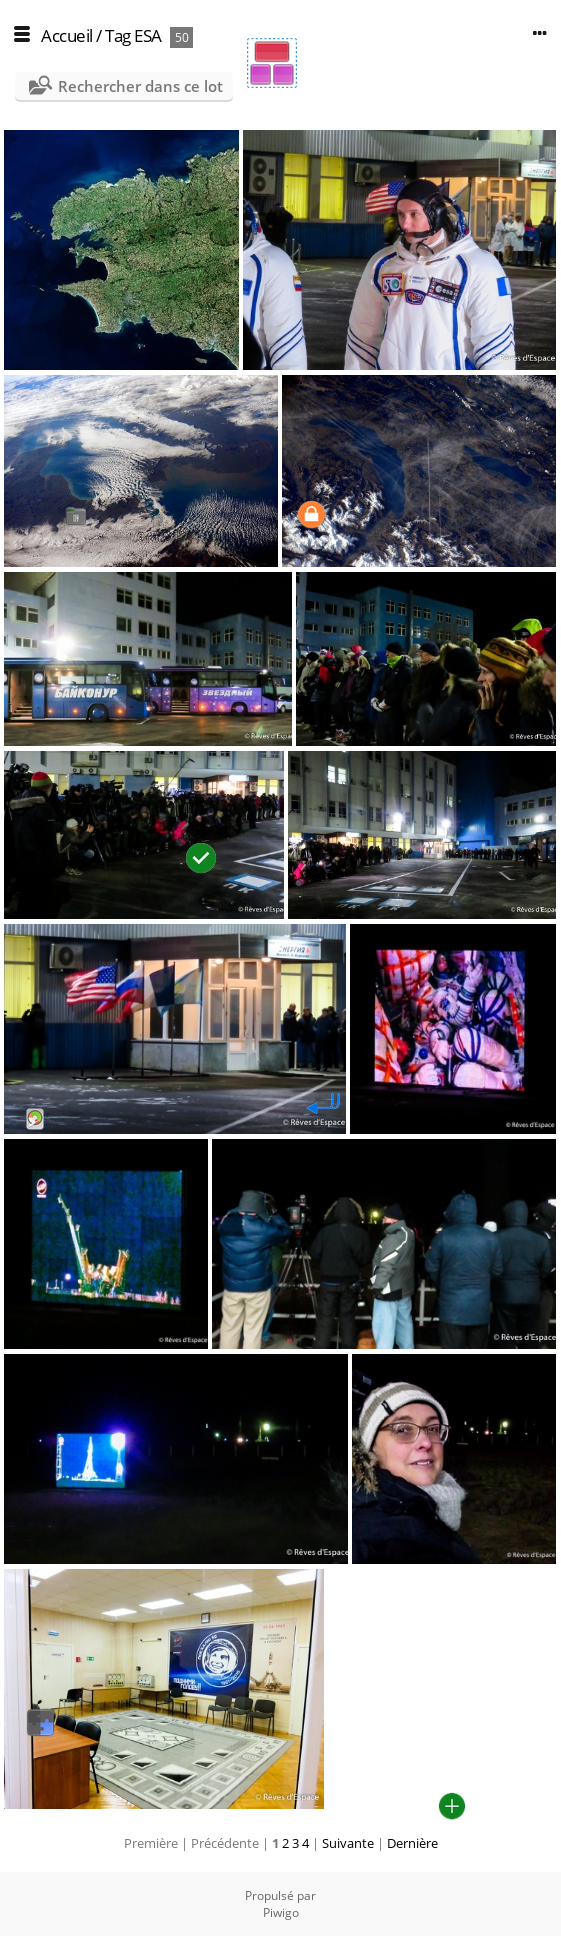  I want to click on indicates a locked or protected file, so click(311, 514).